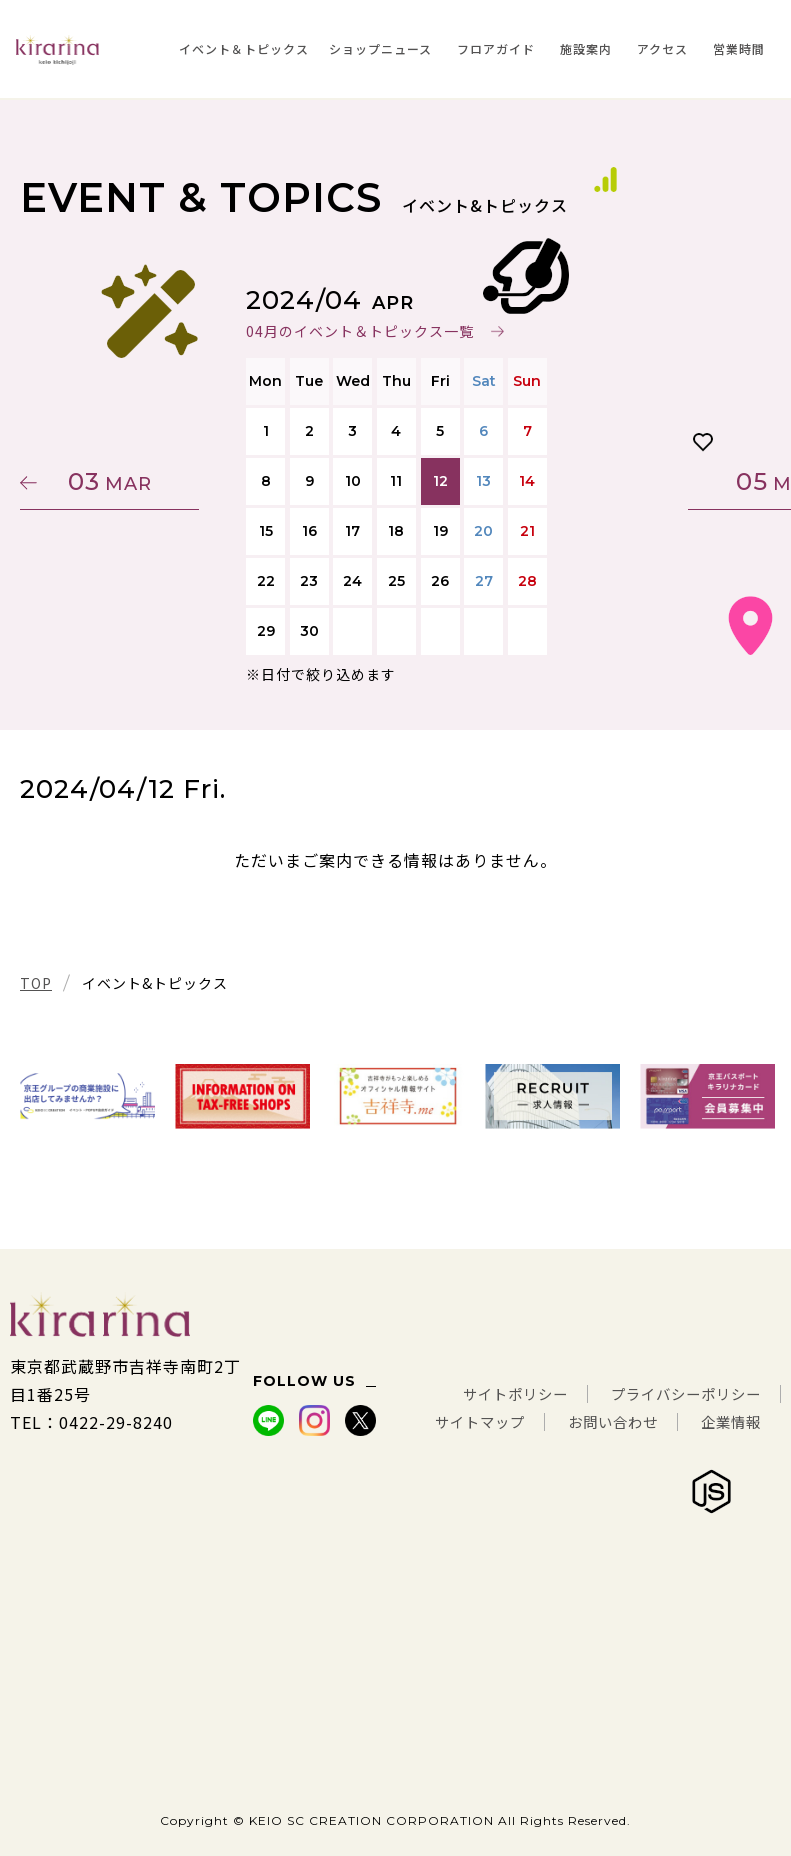 Image resolution: width=791 pixels, height=1856 pixels. Describe the element at coordinates (711, 1491) in the screenshot. I see `Node.js logo` at that location.